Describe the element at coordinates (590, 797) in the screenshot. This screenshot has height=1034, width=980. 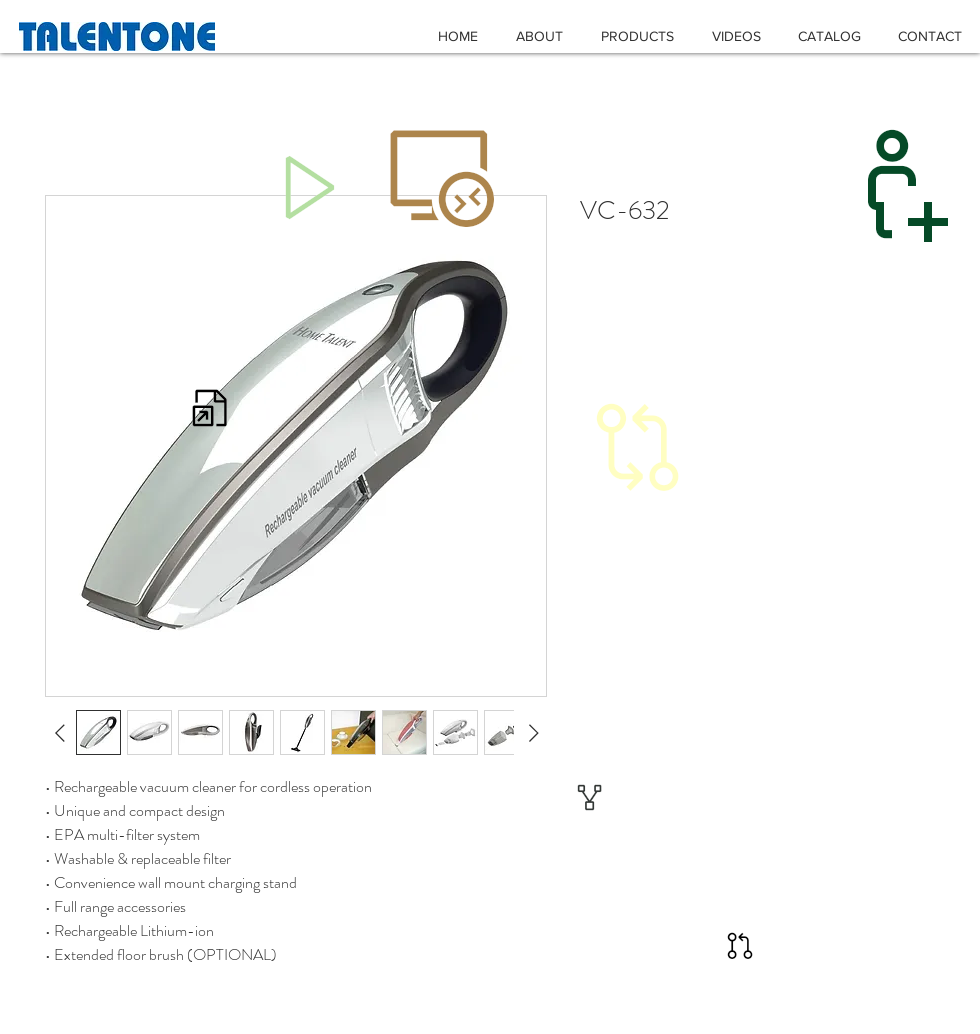
I see `view parent classes or supertypes in code hierarchy` at that location.